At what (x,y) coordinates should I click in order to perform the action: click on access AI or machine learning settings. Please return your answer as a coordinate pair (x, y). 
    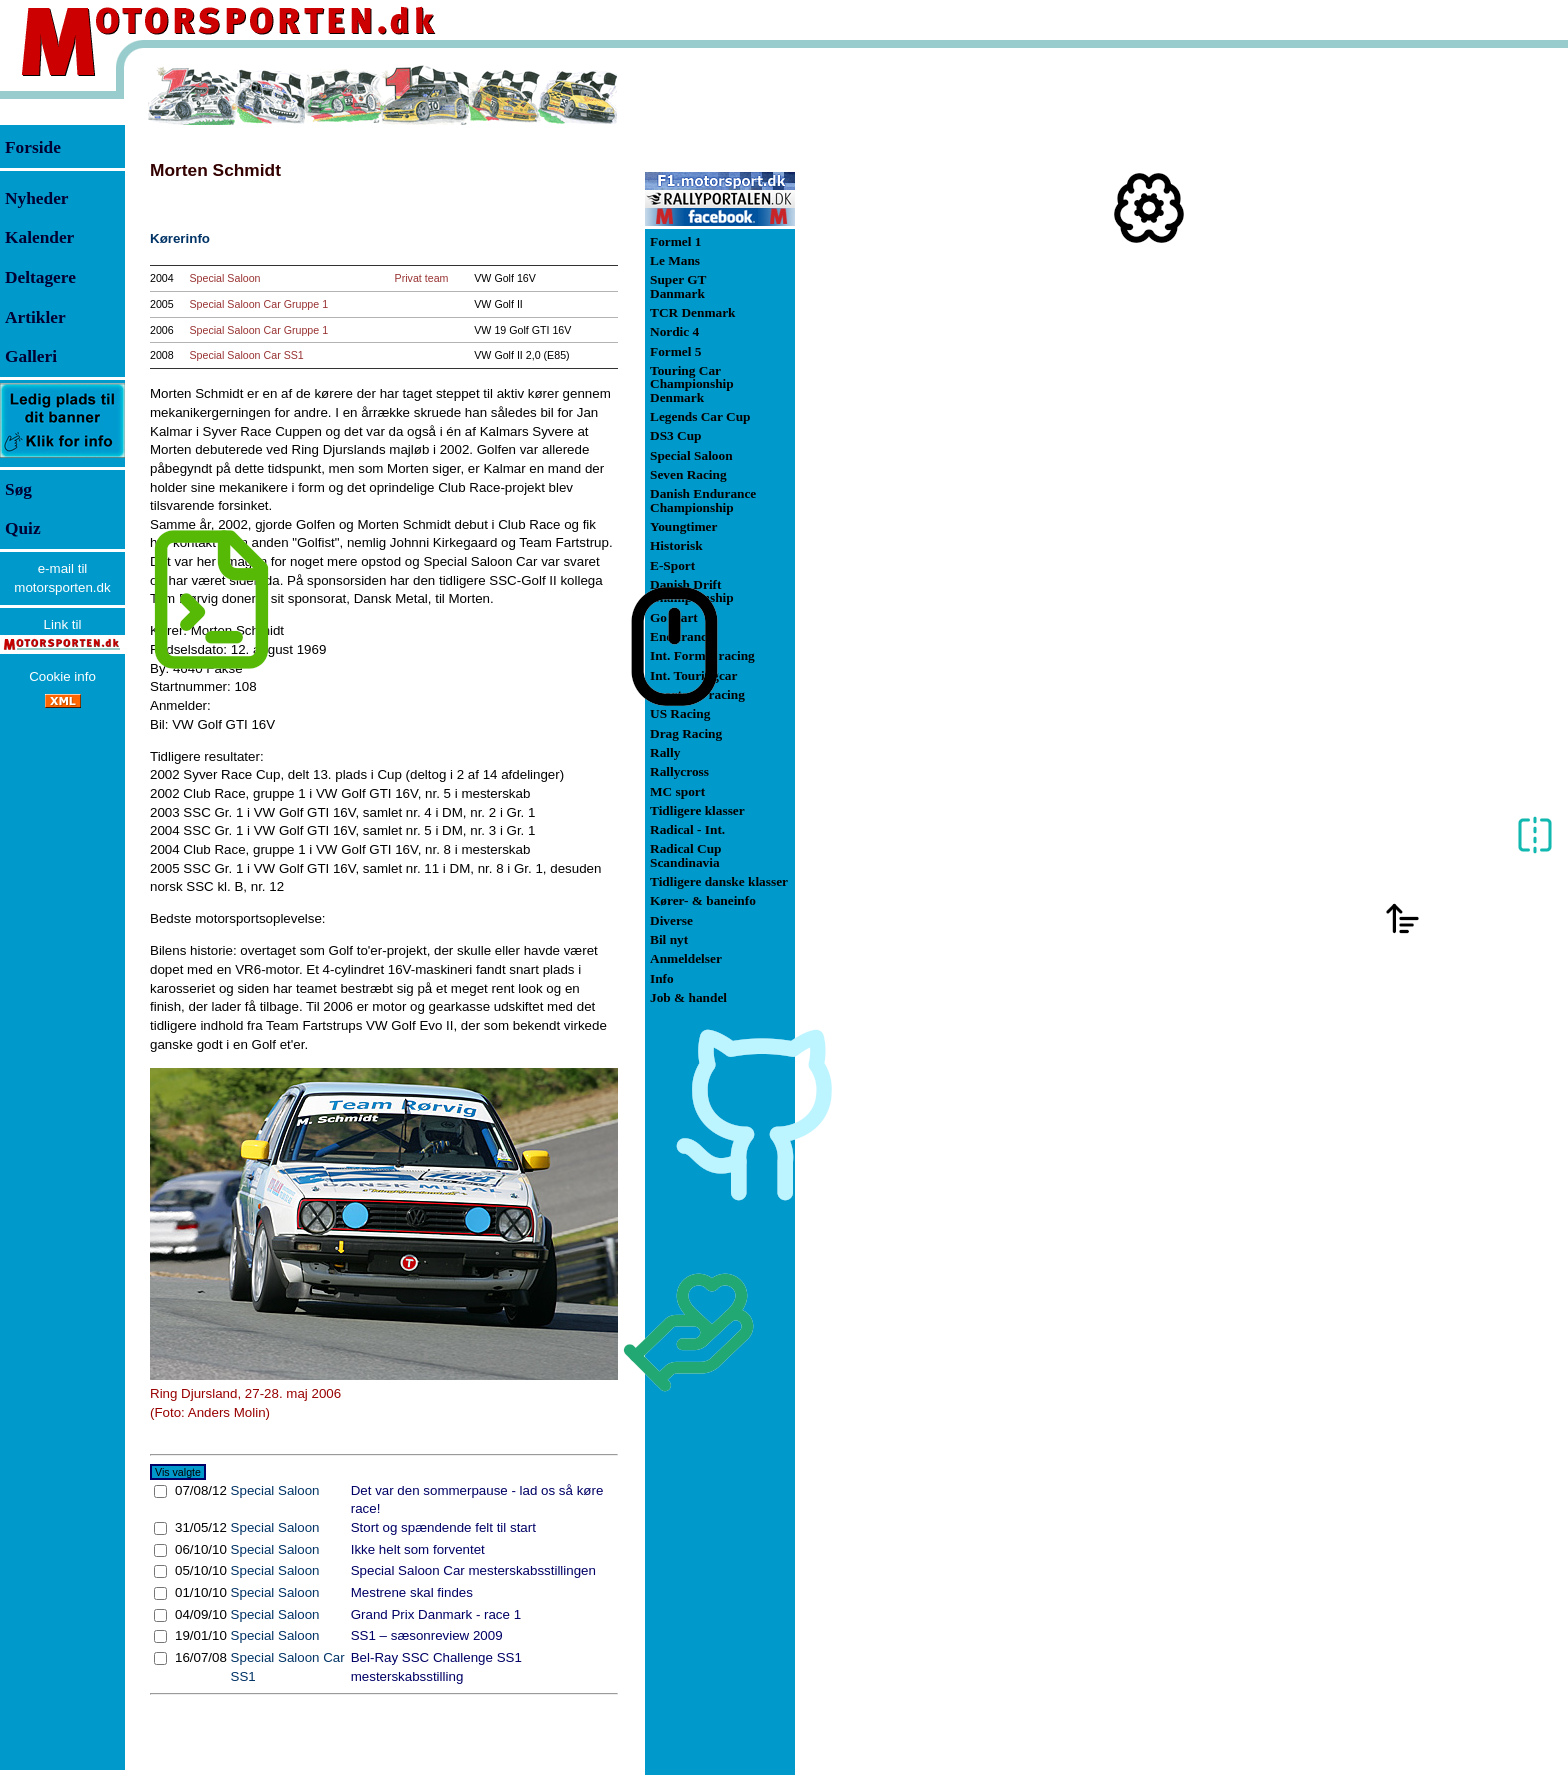
    Looking at the image, I should click on (1149, 208).